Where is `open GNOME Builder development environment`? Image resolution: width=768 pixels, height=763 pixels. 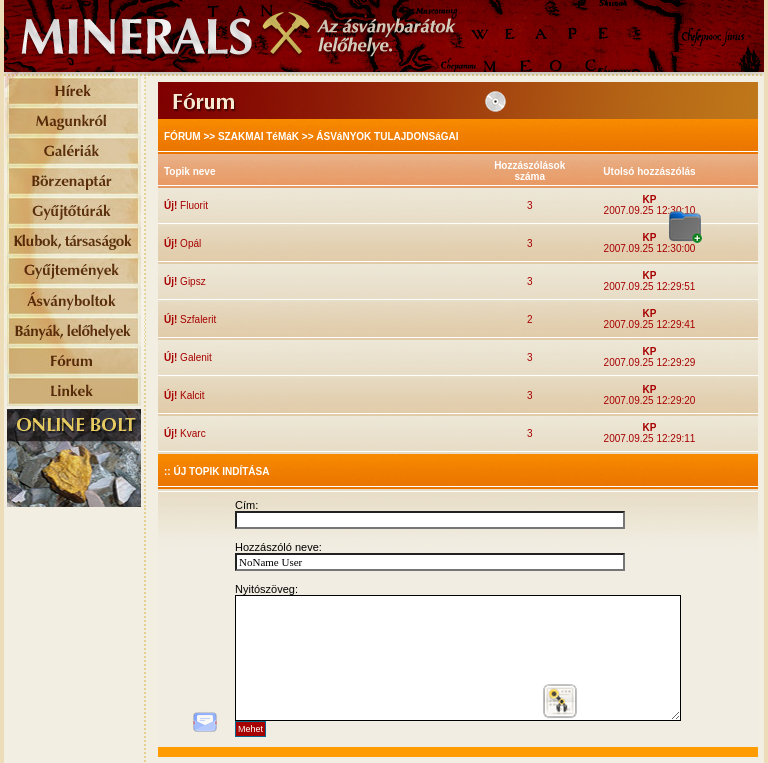
open GNOME Builder development environment is located at coordinates (560, 701).